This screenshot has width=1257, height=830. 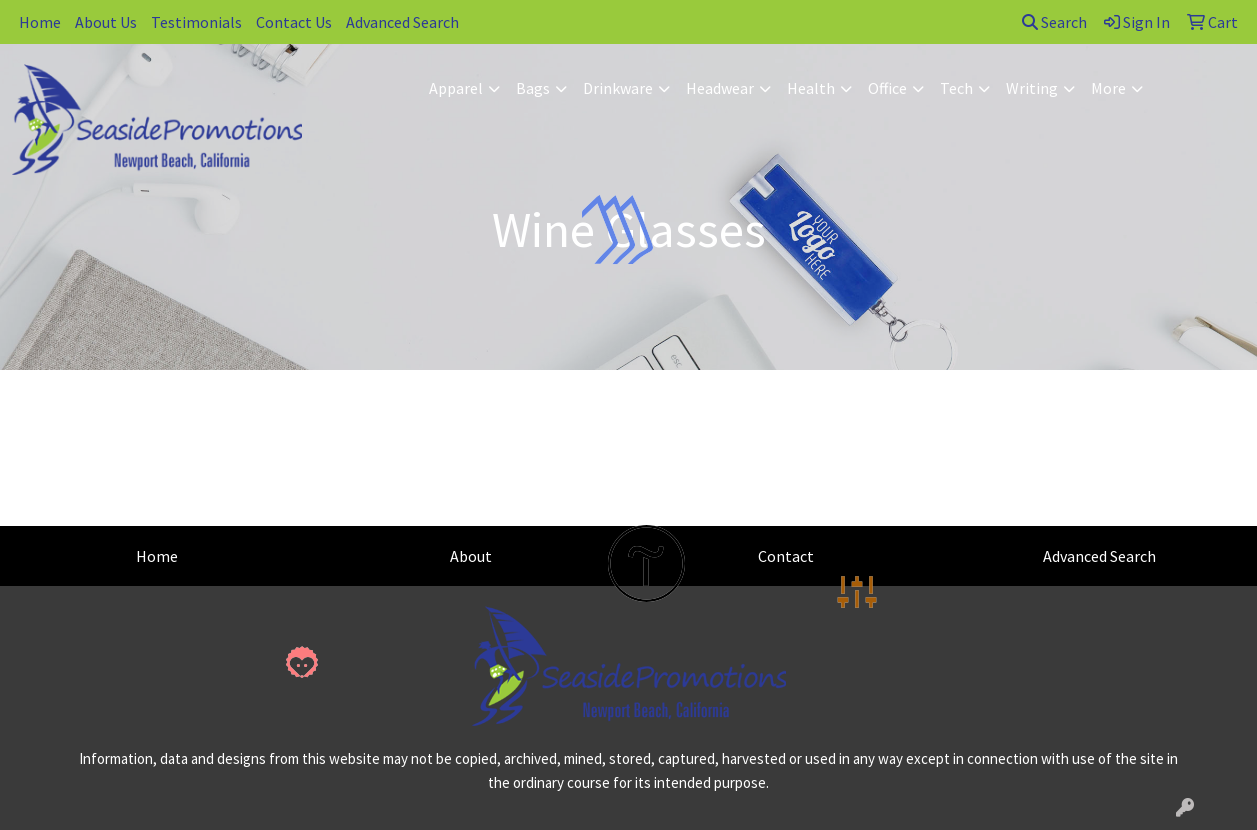 I want to click on open wikibooks website or app, so click(x=617, y=229).